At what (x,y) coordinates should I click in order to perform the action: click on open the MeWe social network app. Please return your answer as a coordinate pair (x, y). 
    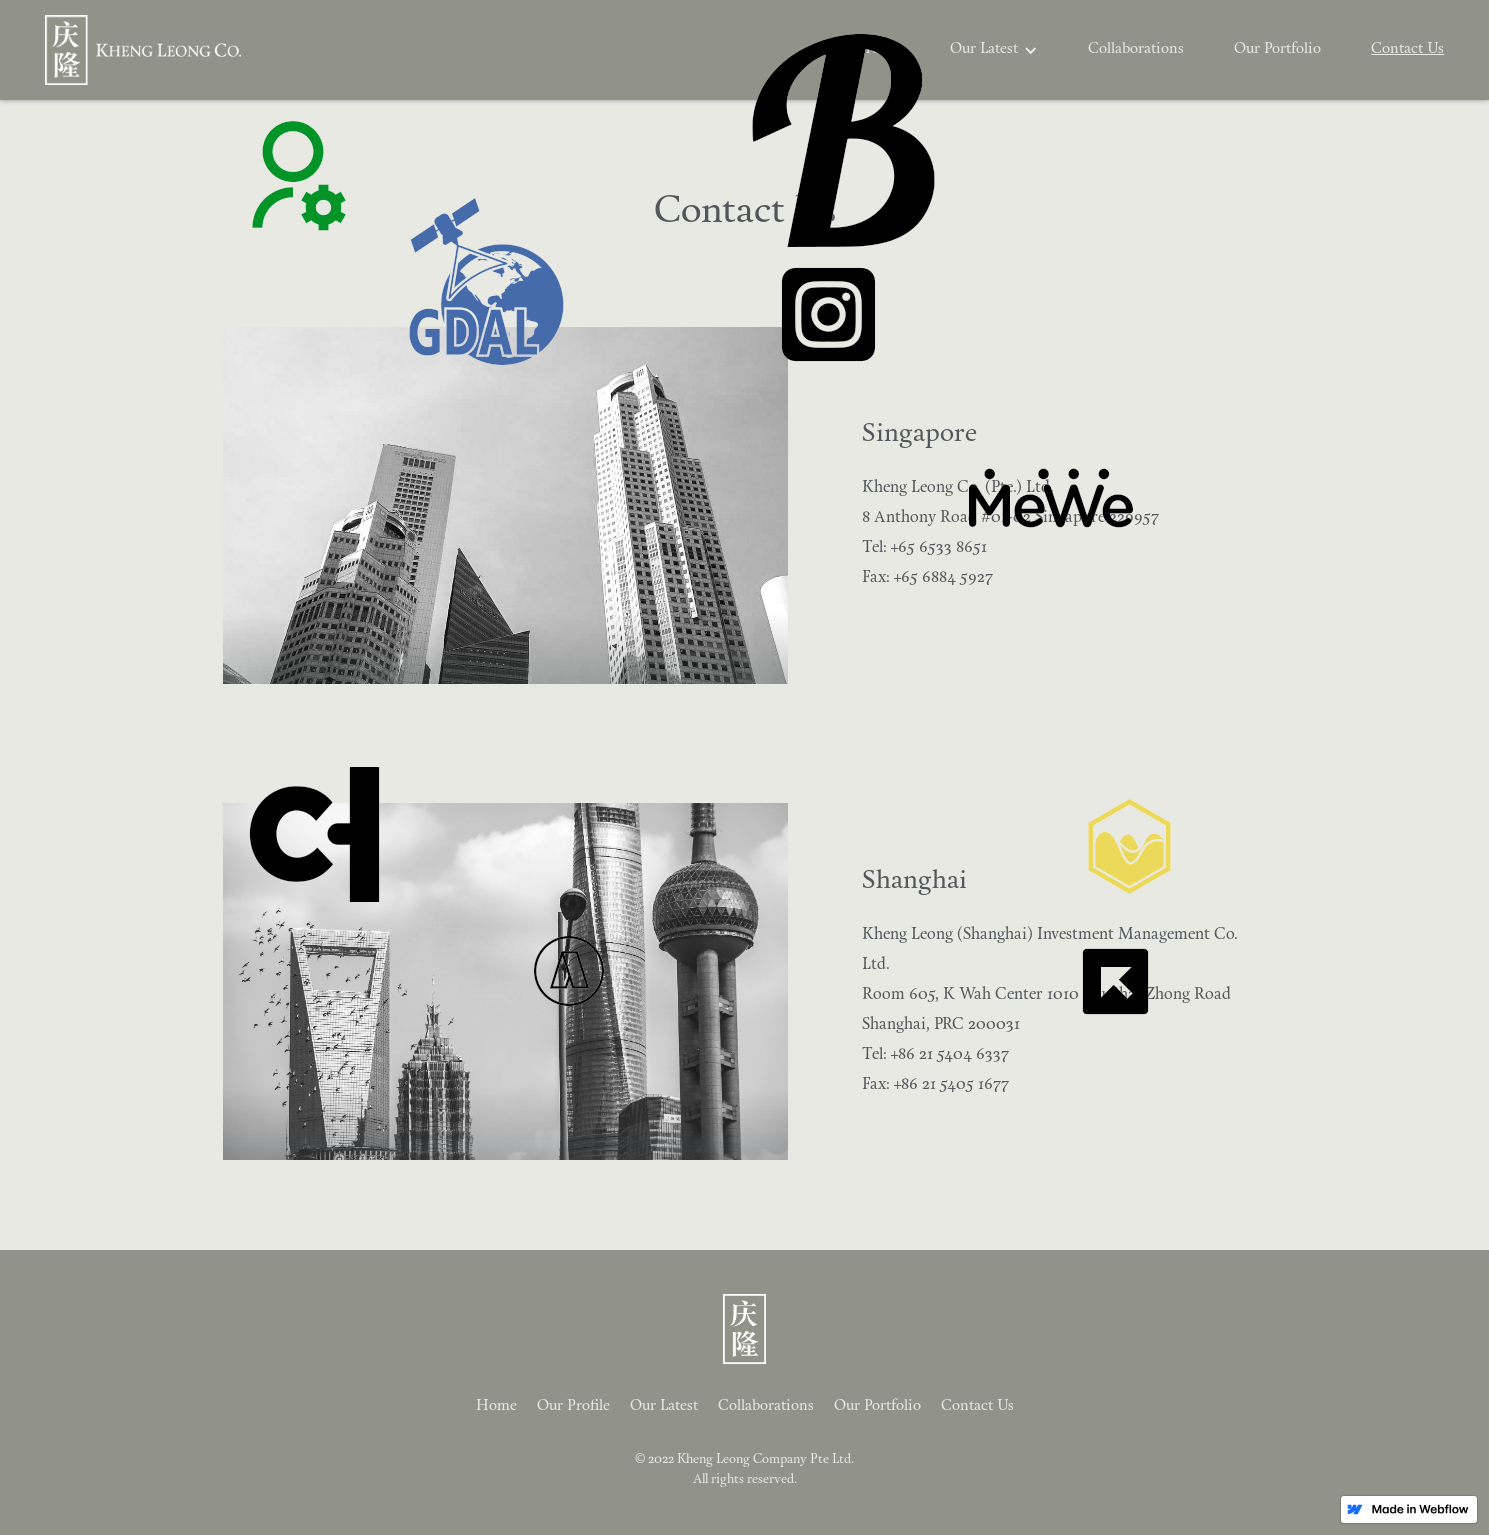
    Looking at the image, I should click on (1051, 498).